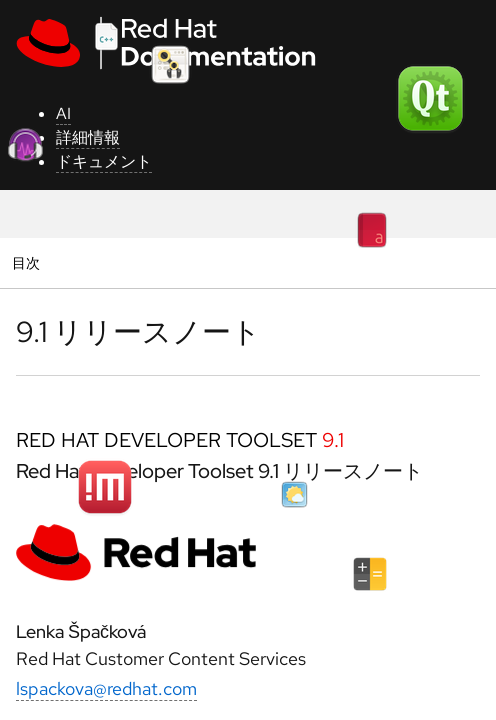 The width and height of the screenshot is (496, 720). Describe the element at coordinates (294, 494) in the screenshot. I see `open the weather app` at that location.